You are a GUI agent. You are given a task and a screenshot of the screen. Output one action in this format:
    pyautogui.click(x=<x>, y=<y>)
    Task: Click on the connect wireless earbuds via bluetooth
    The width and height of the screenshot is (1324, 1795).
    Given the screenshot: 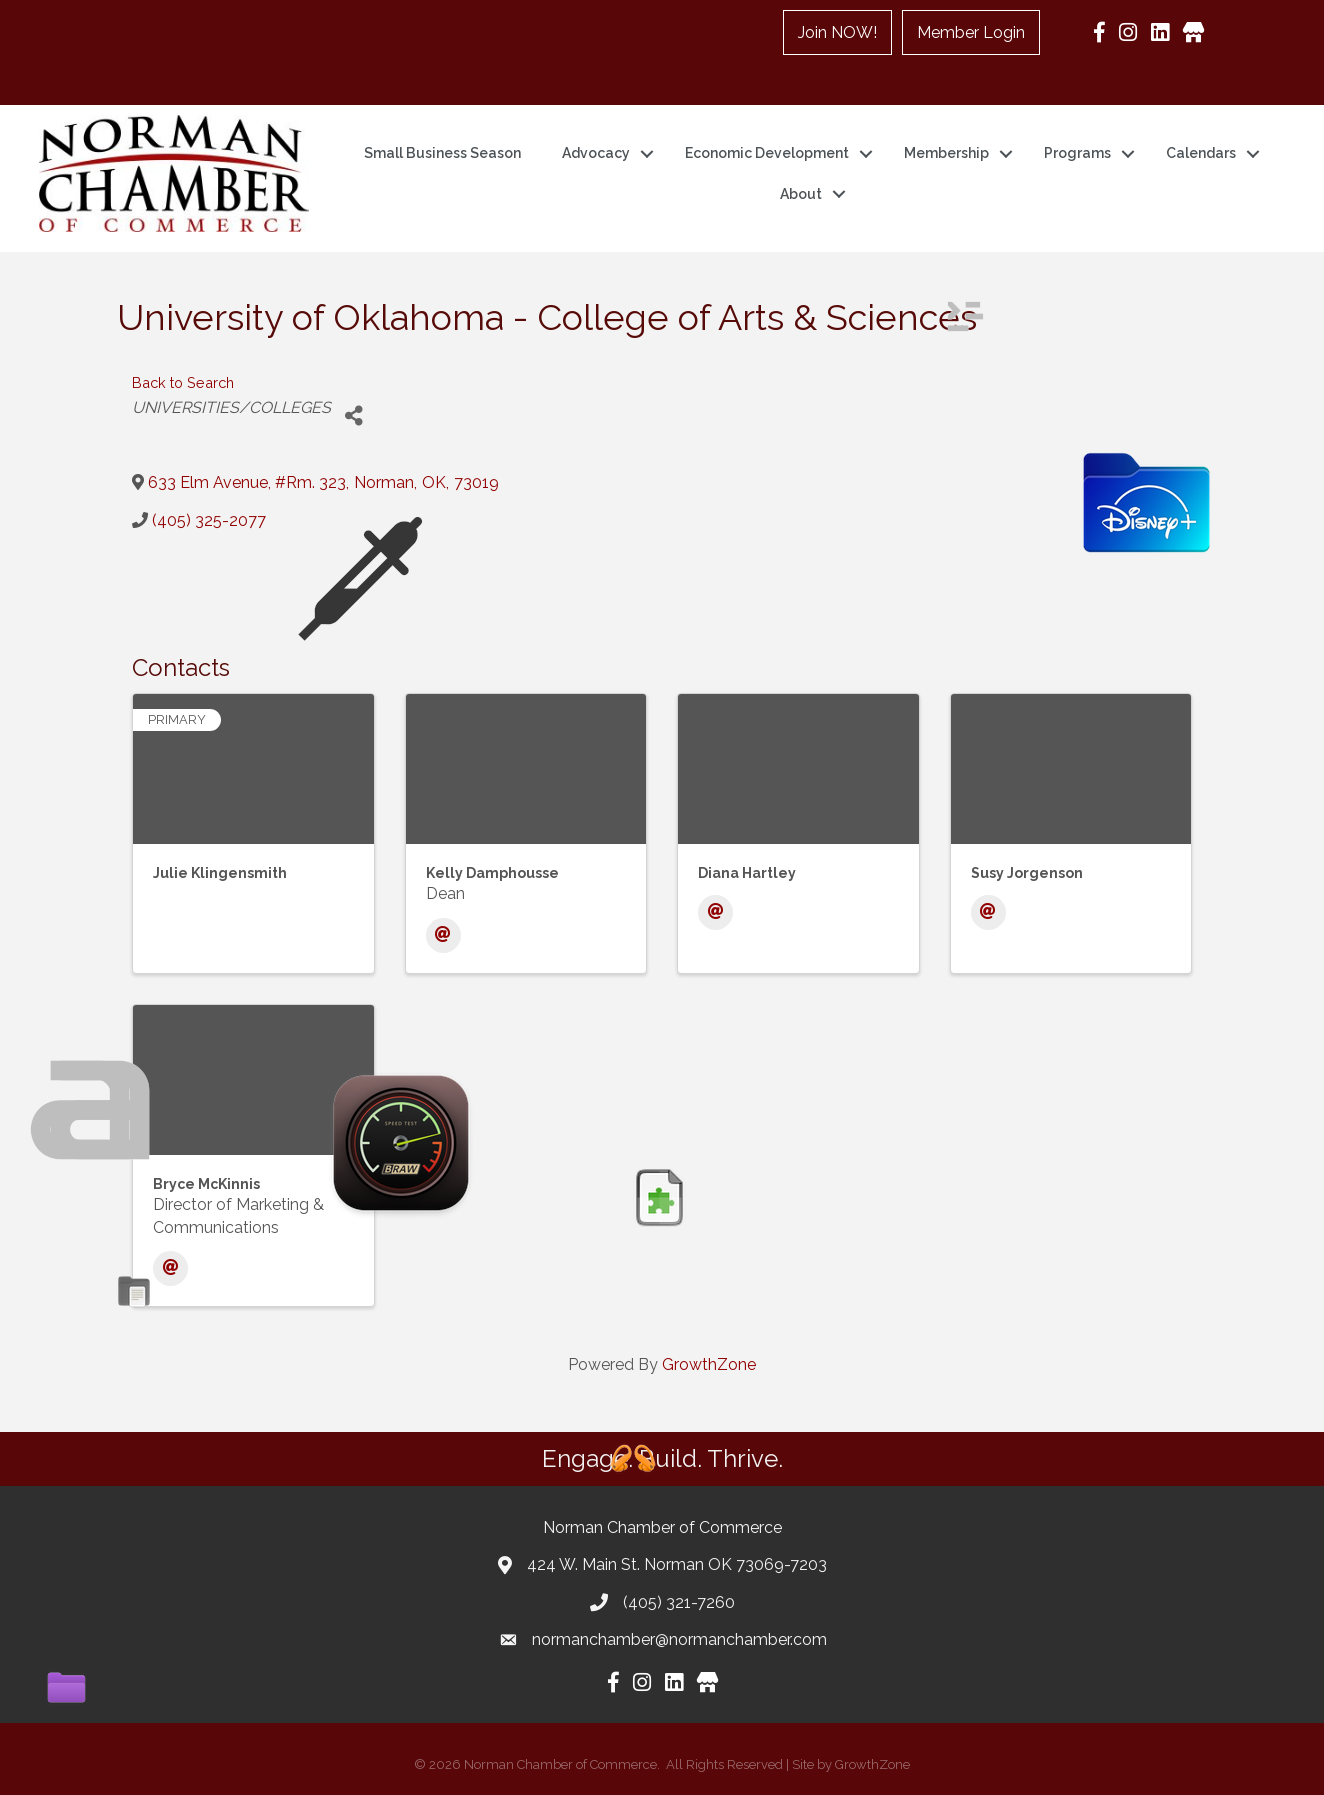 What is the action you would take?
    pyautogui.click(x=633, y=1460)
    